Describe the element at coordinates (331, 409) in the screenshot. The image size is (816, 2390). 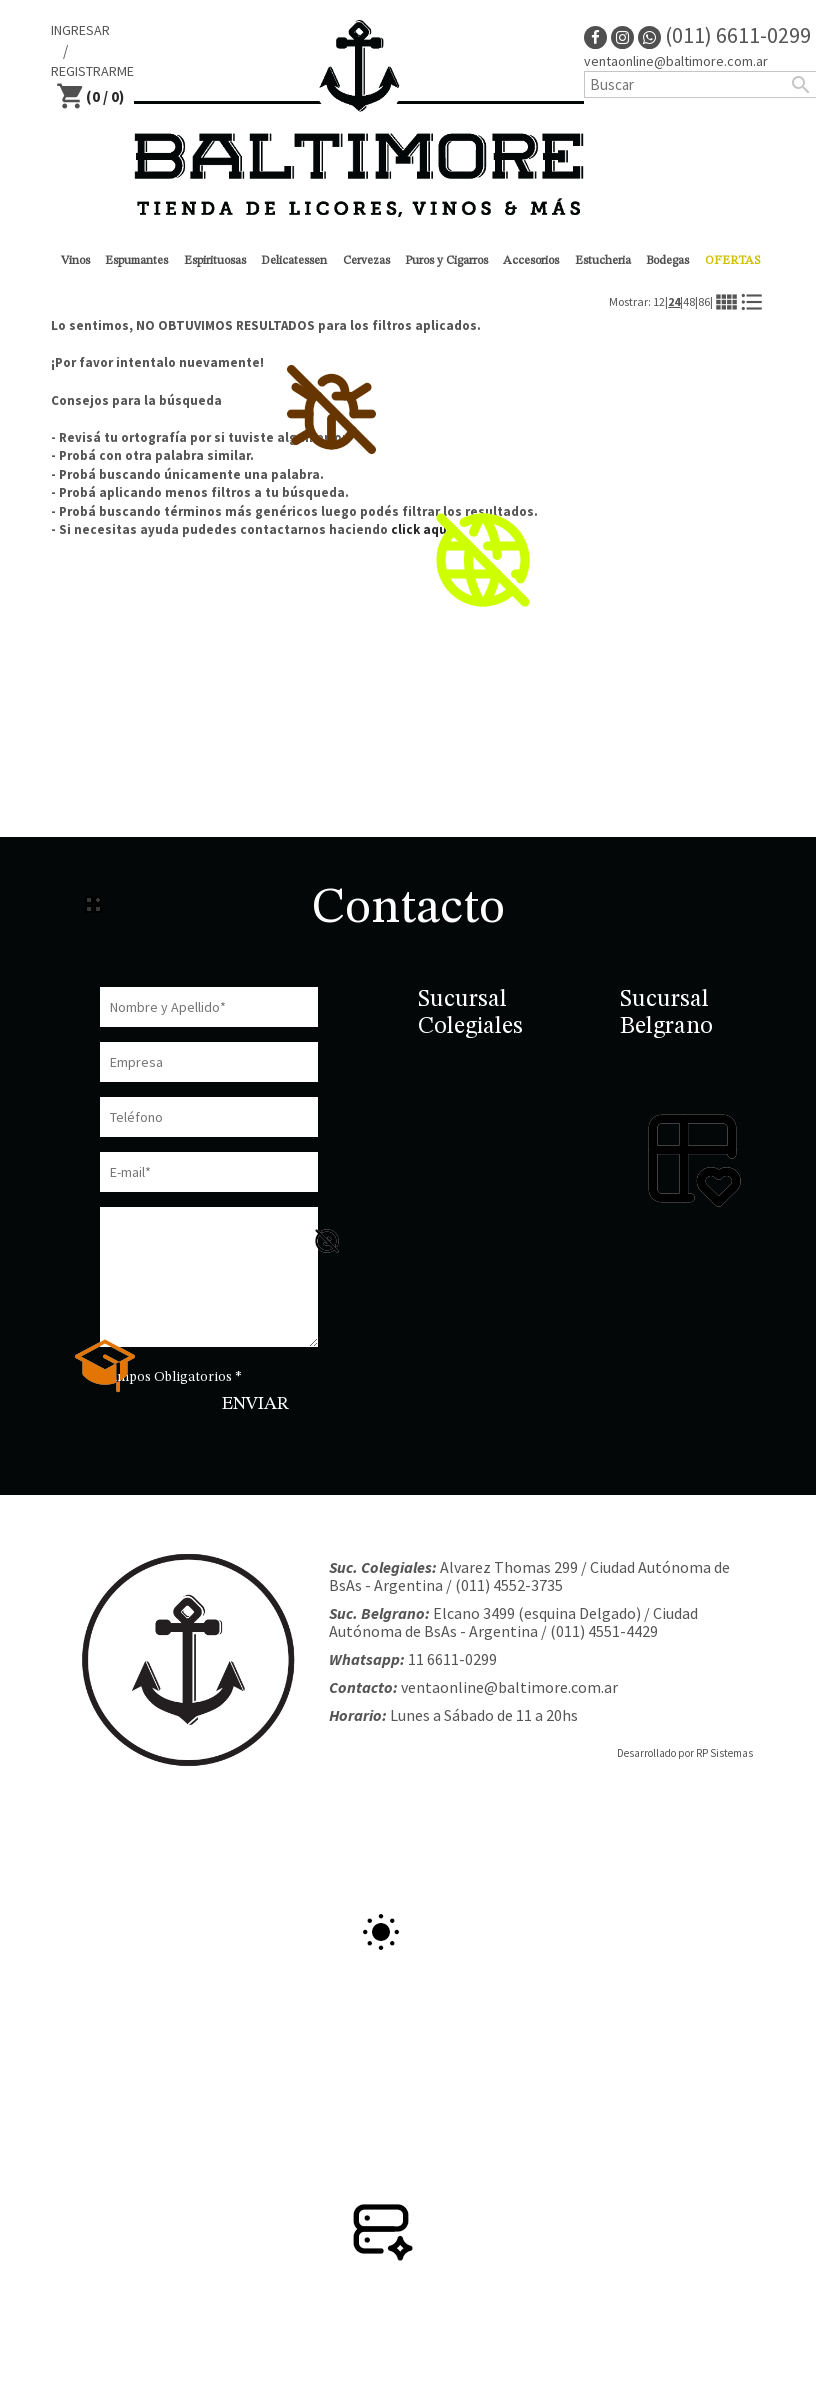
I see `disable bug tracking or debugging mode` at that location.